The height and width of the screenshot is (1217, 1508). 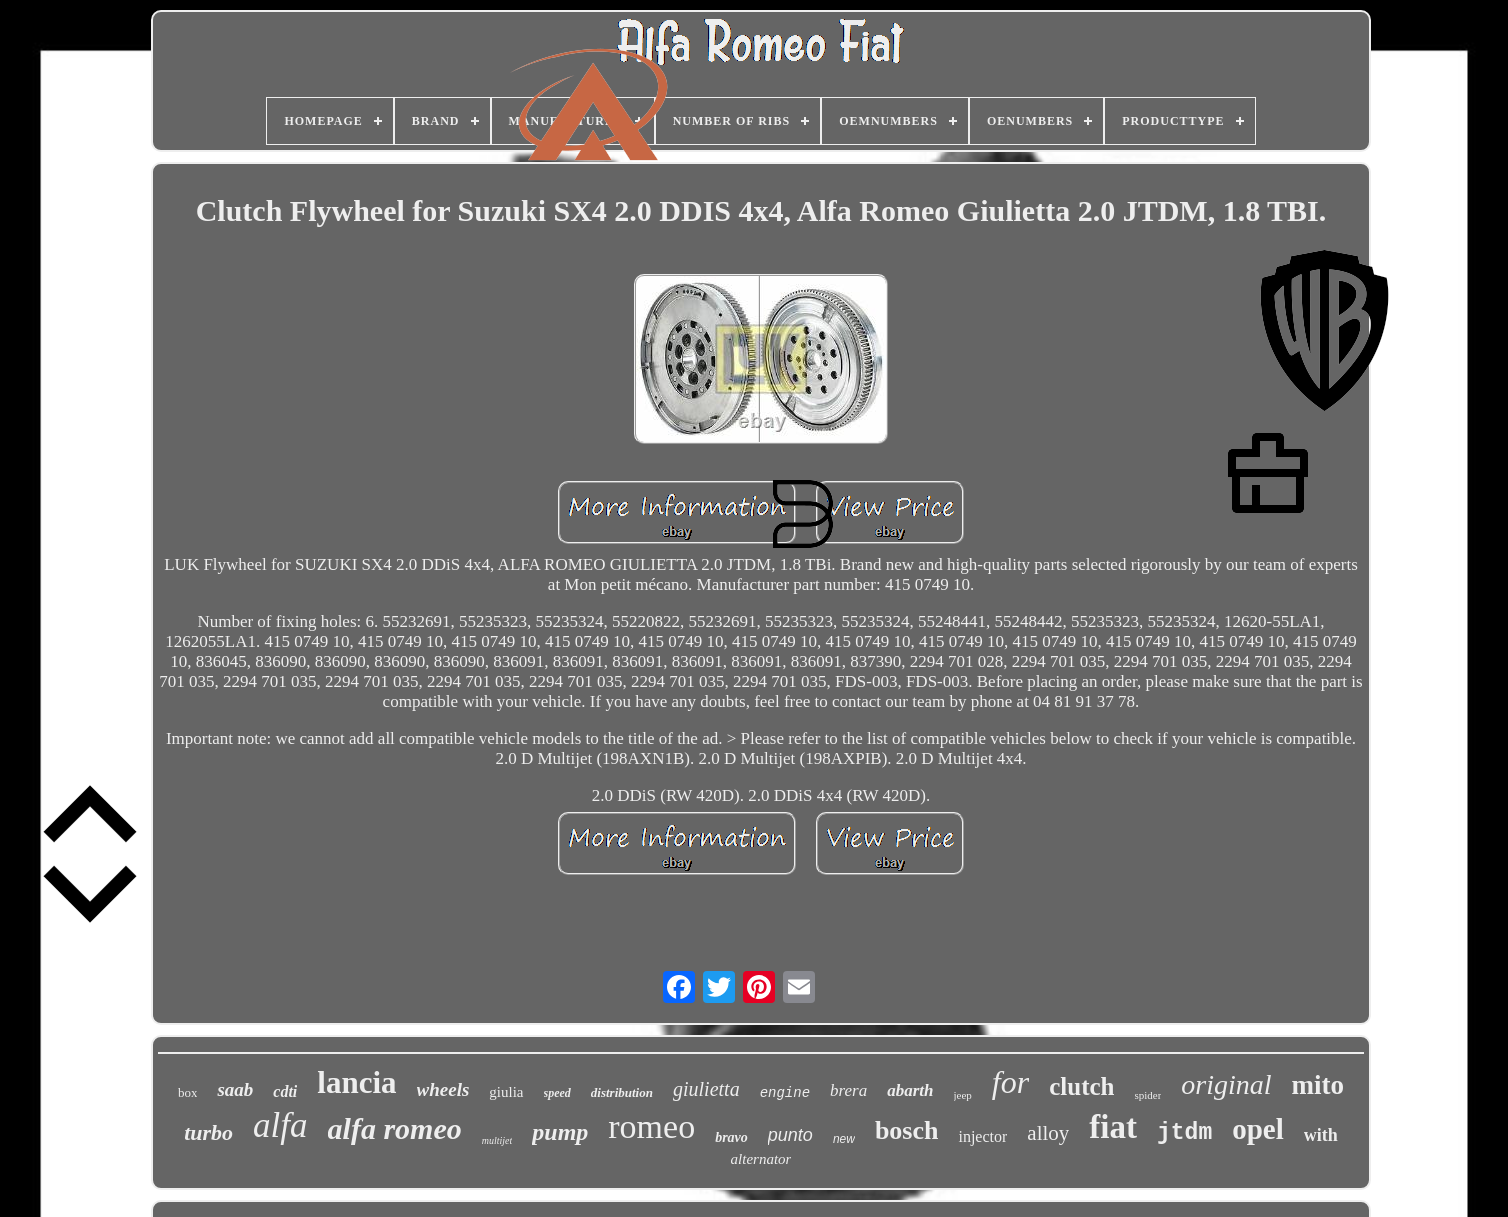 What do you see at coordinates (588, 104) in the screenshot?
I see `asymmetrik company logo` at bounding box center [588, 104].